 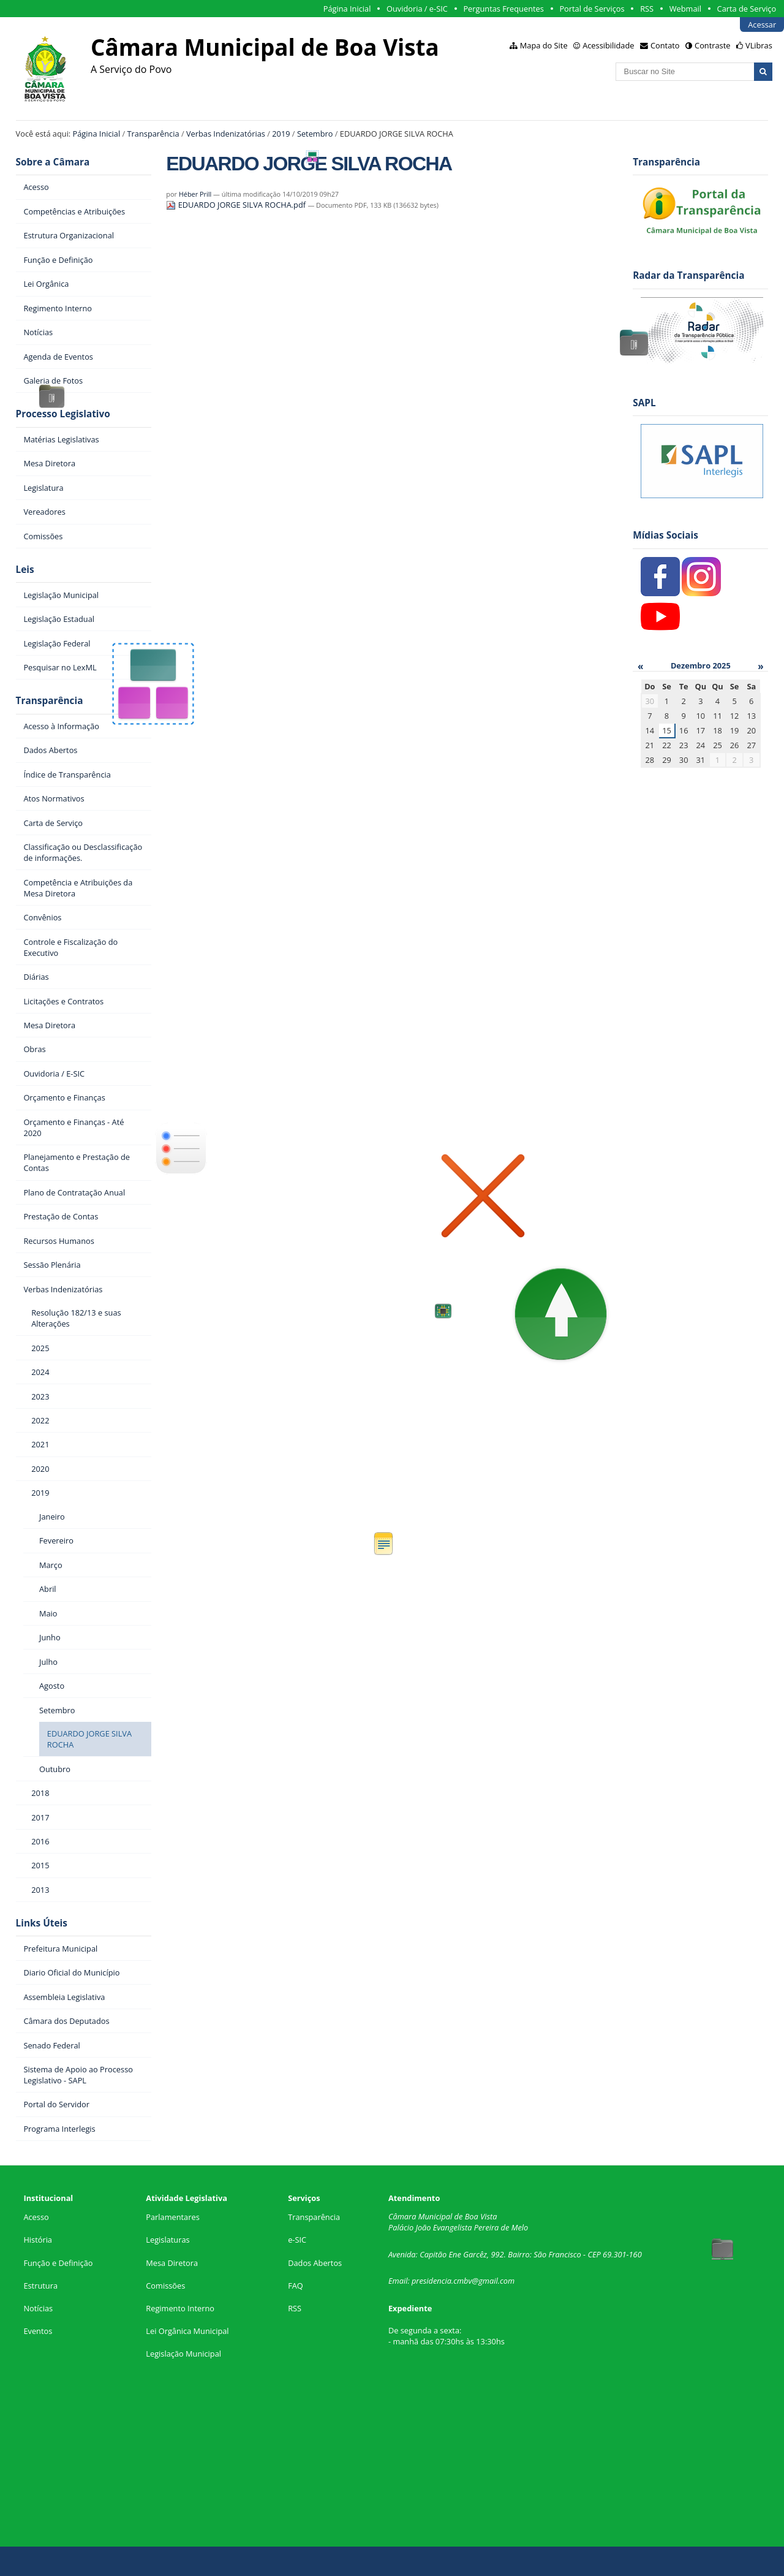 I want to click on select all items in the current view, so click(x=312, y=157).